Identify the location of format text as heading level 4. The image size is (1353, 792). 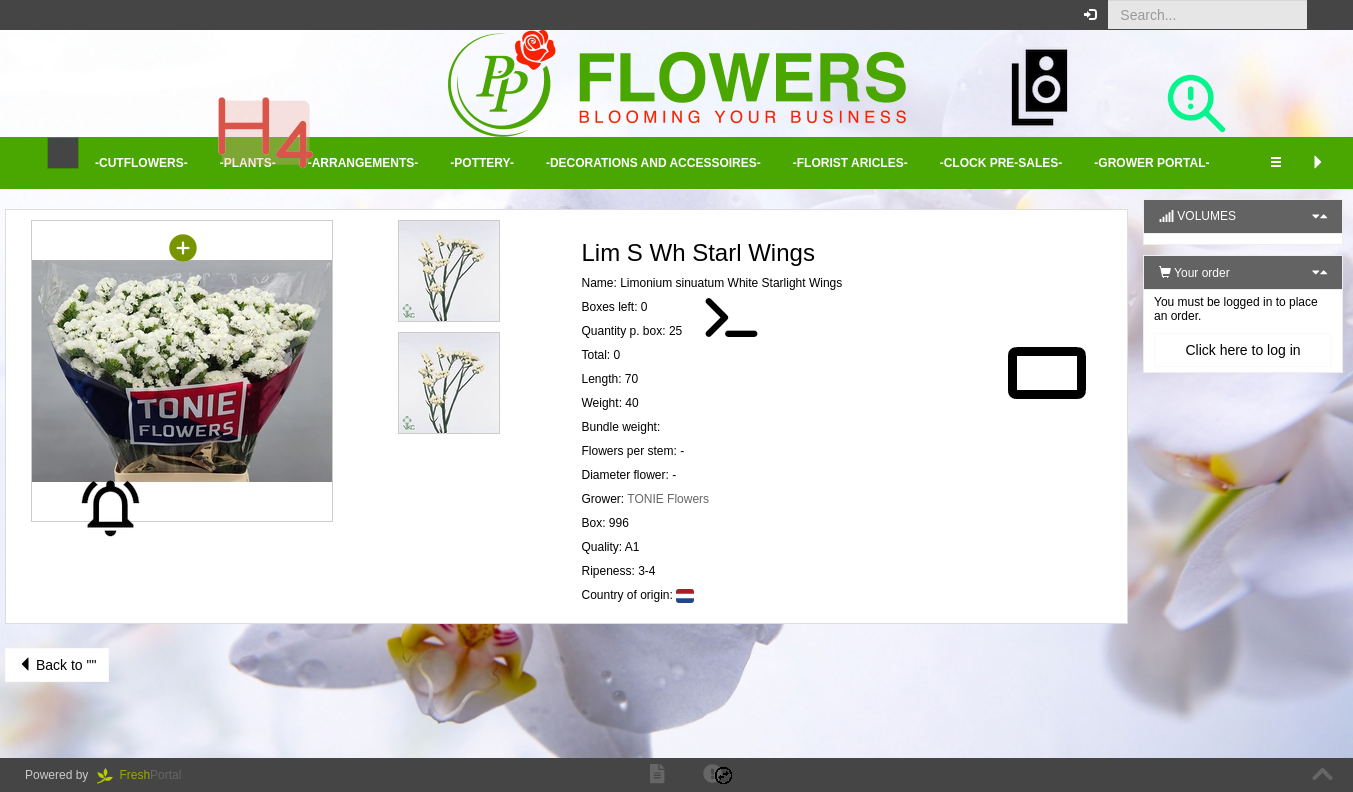
(259, 131).